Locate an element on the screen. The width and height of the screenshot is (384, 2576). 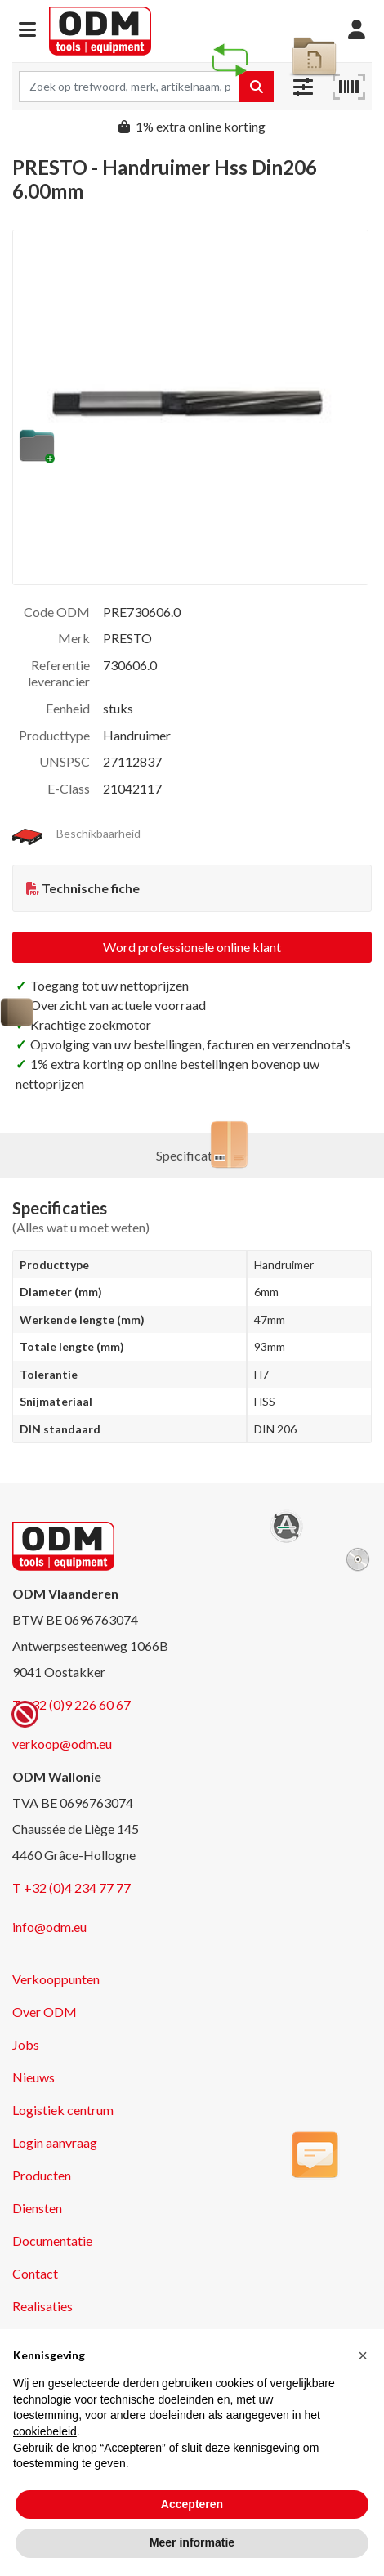
sync or refresh mail messages is located at coordinates (230, 60).